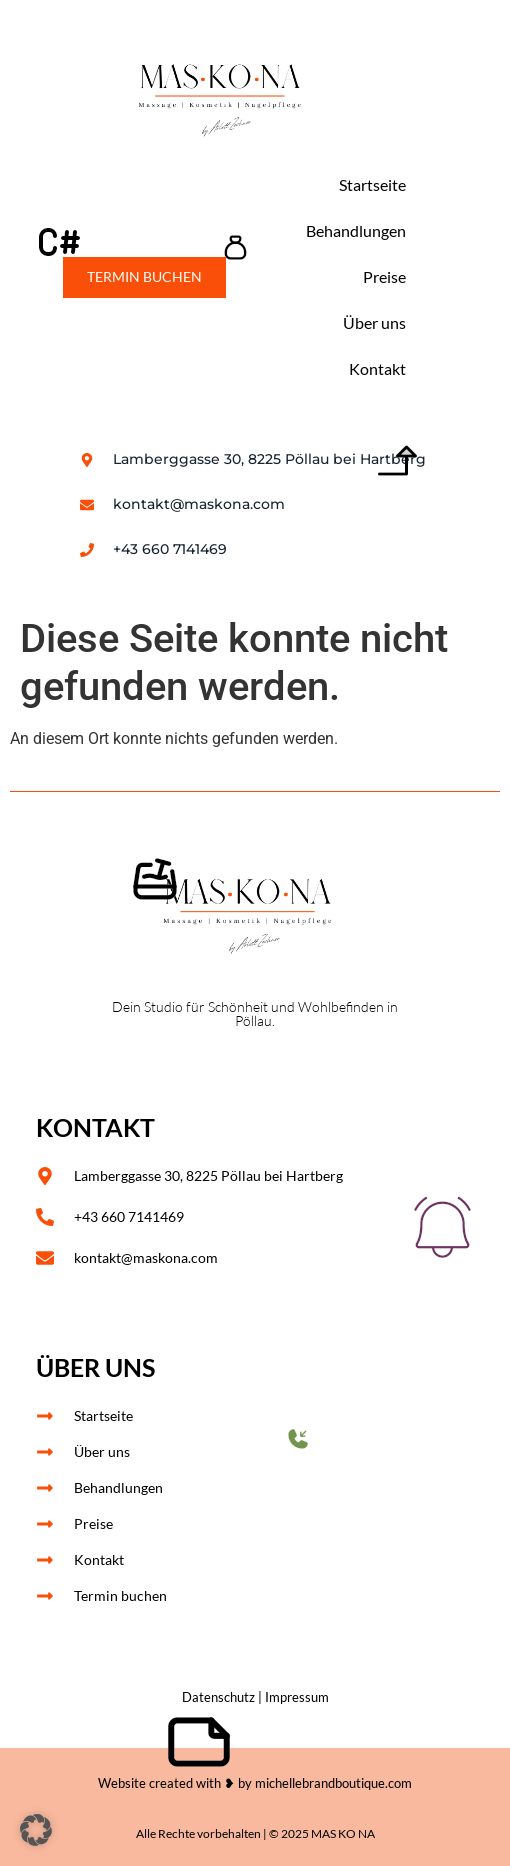 The image size is (510, 1866). What do you see at coordinates (199, 1742) in the screenshot?
I see `view document in landscape orientation` at bounding box center [199, 1742].